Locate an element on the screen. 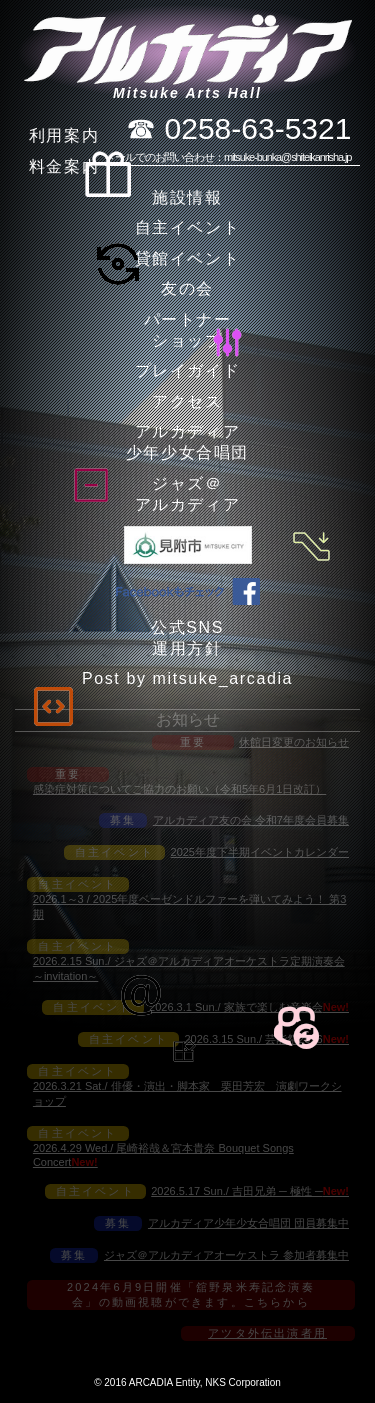 This screenshot has width=375, height=1403. open the extensions marketplace is located at coordinates (183, 1050).